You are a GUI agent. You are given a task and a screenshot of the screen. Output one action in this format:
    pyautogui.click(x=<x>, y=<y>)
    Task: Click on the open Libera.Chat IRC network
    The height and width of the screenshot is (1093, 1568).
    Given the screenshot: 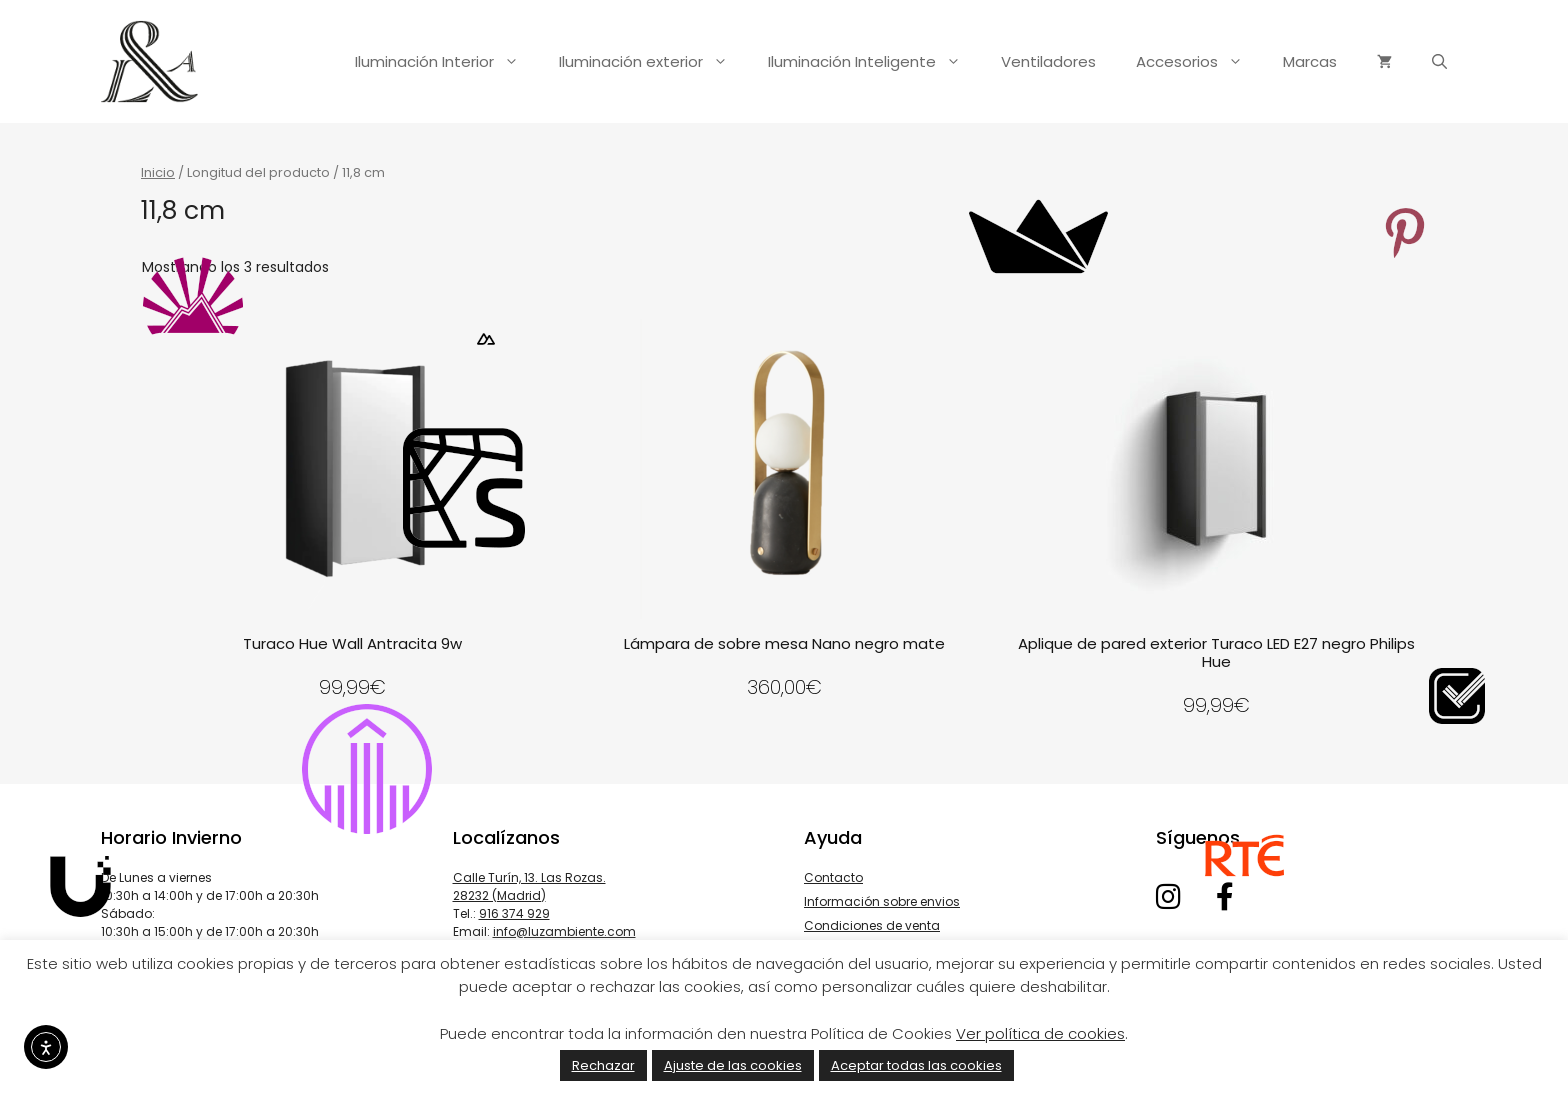 What is the action you would take?
    pyautogui.click(x=193, y=296)
    